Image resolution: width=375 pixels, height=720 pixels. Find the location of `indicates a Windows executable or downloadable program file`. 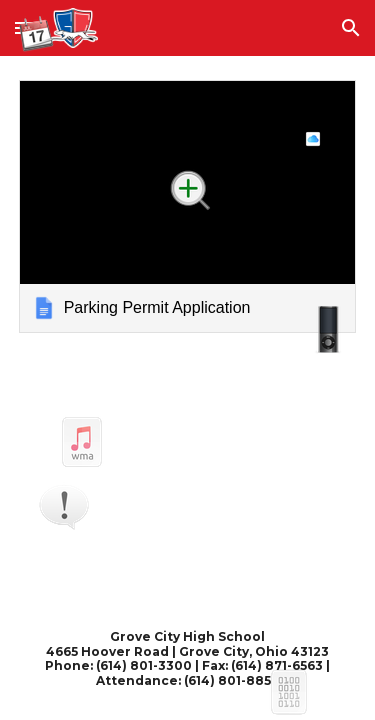

indicates a Windows executable or downloadable program file is located at coordinates (289, 692).